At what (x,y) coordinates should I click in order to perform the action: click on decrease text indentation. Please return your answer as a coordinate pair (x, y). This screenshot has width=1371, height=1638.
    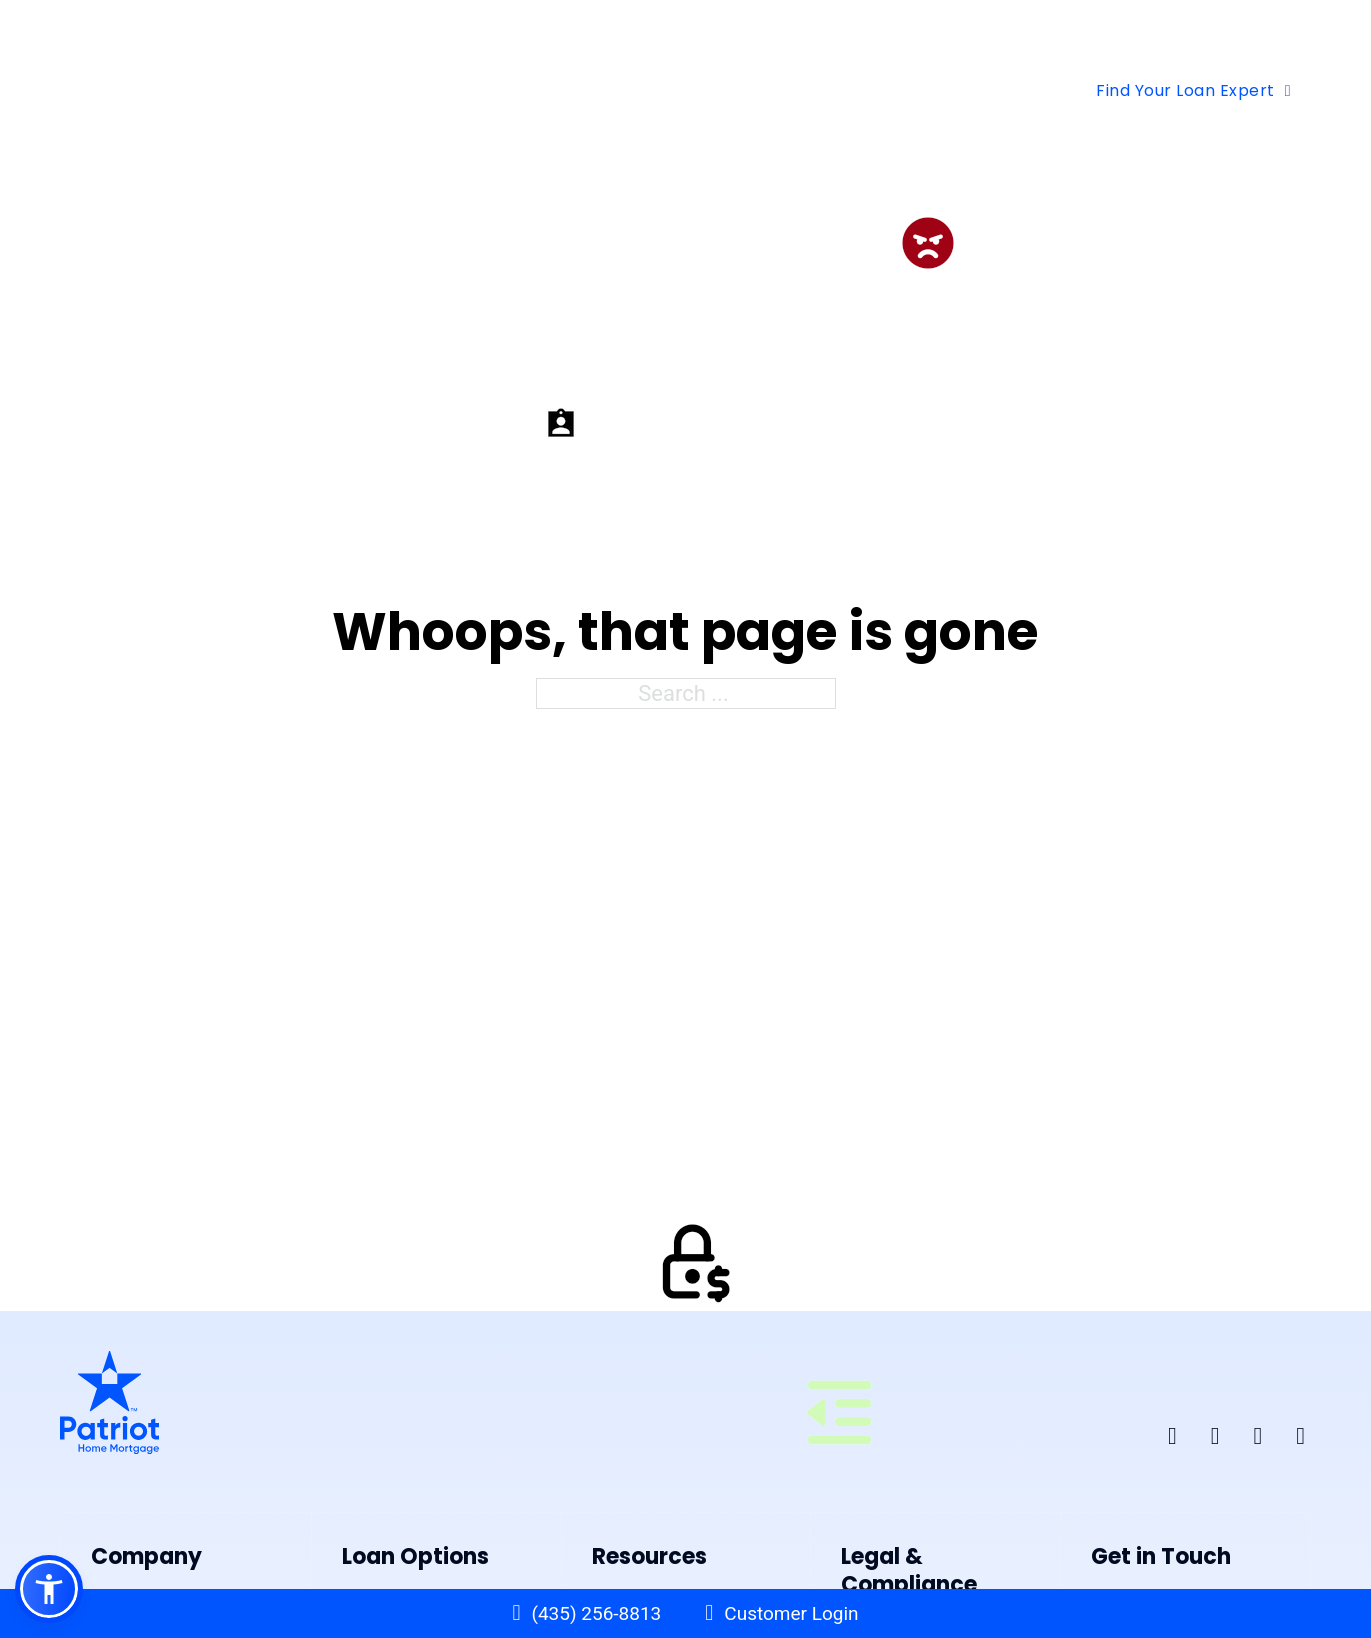
    Looking at the image, I should click on (839, 1412).